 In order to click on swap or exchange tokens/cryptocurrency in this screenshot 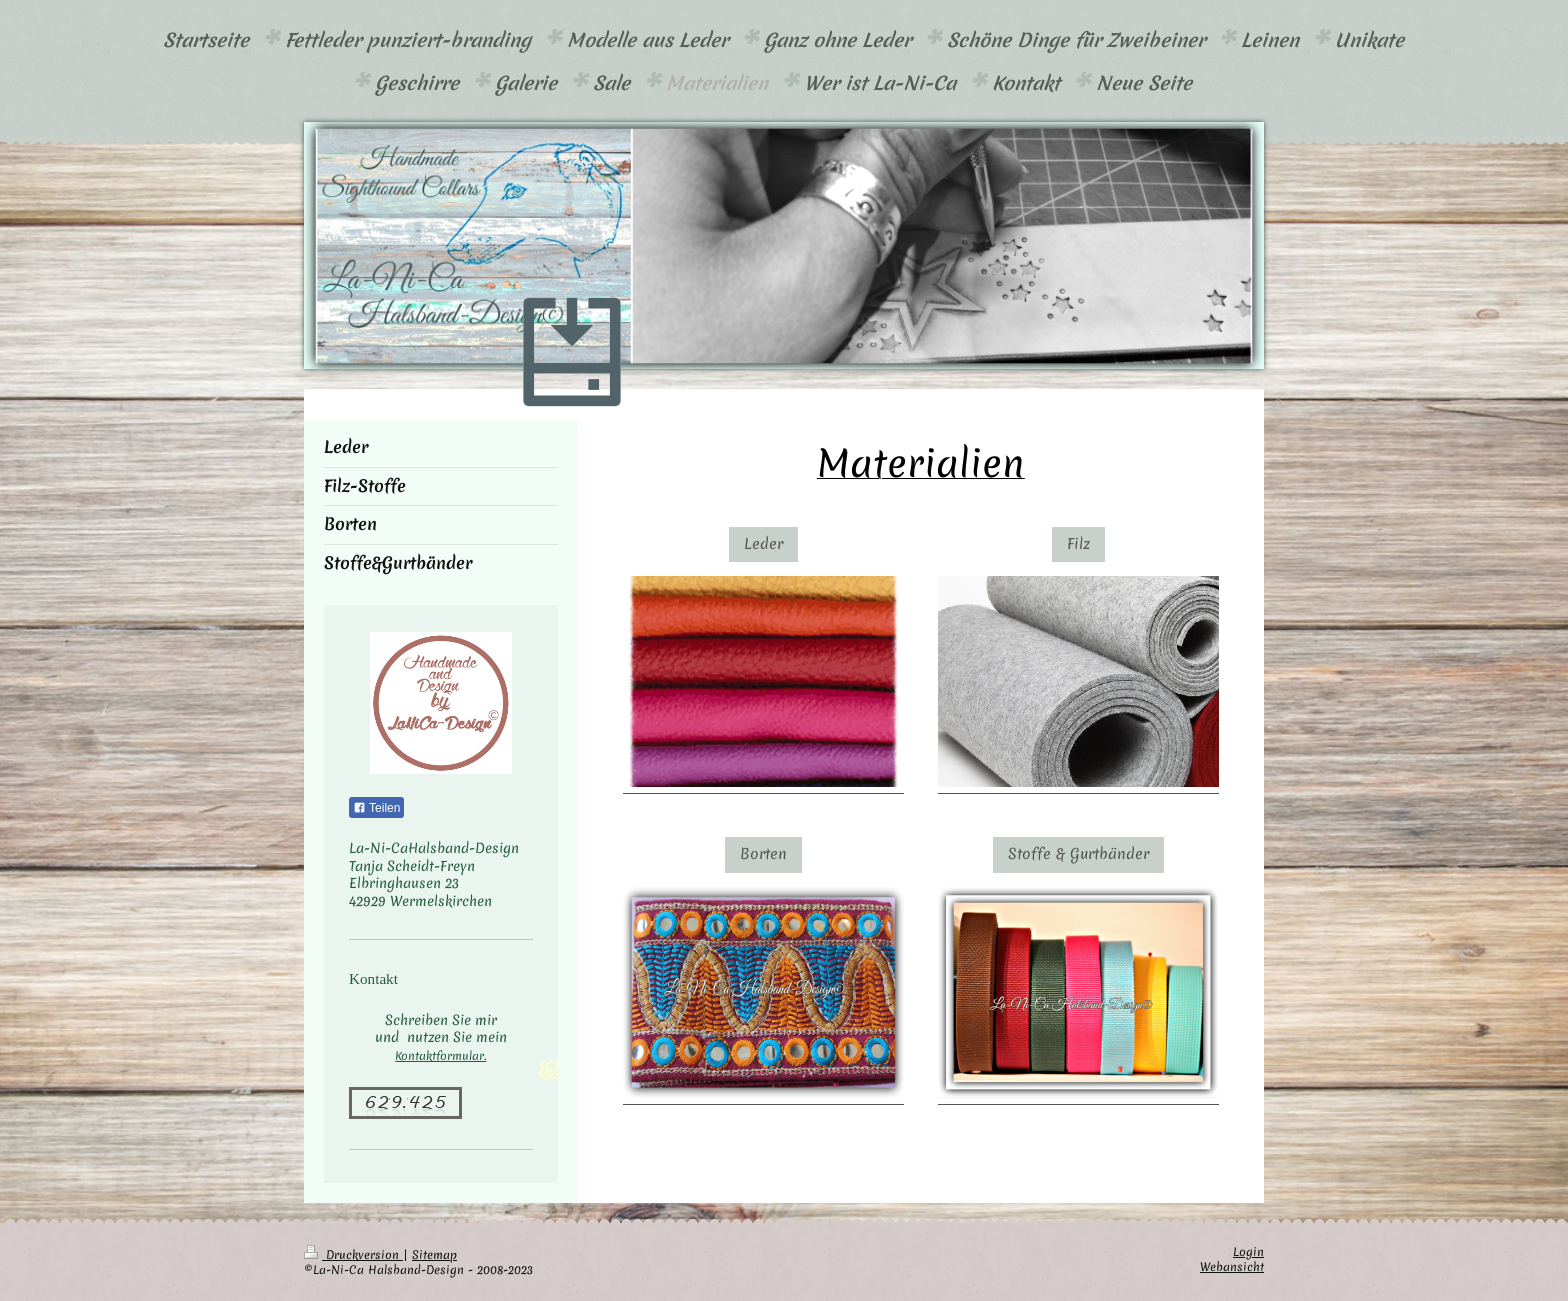, I will do `click(549, 1070)`.